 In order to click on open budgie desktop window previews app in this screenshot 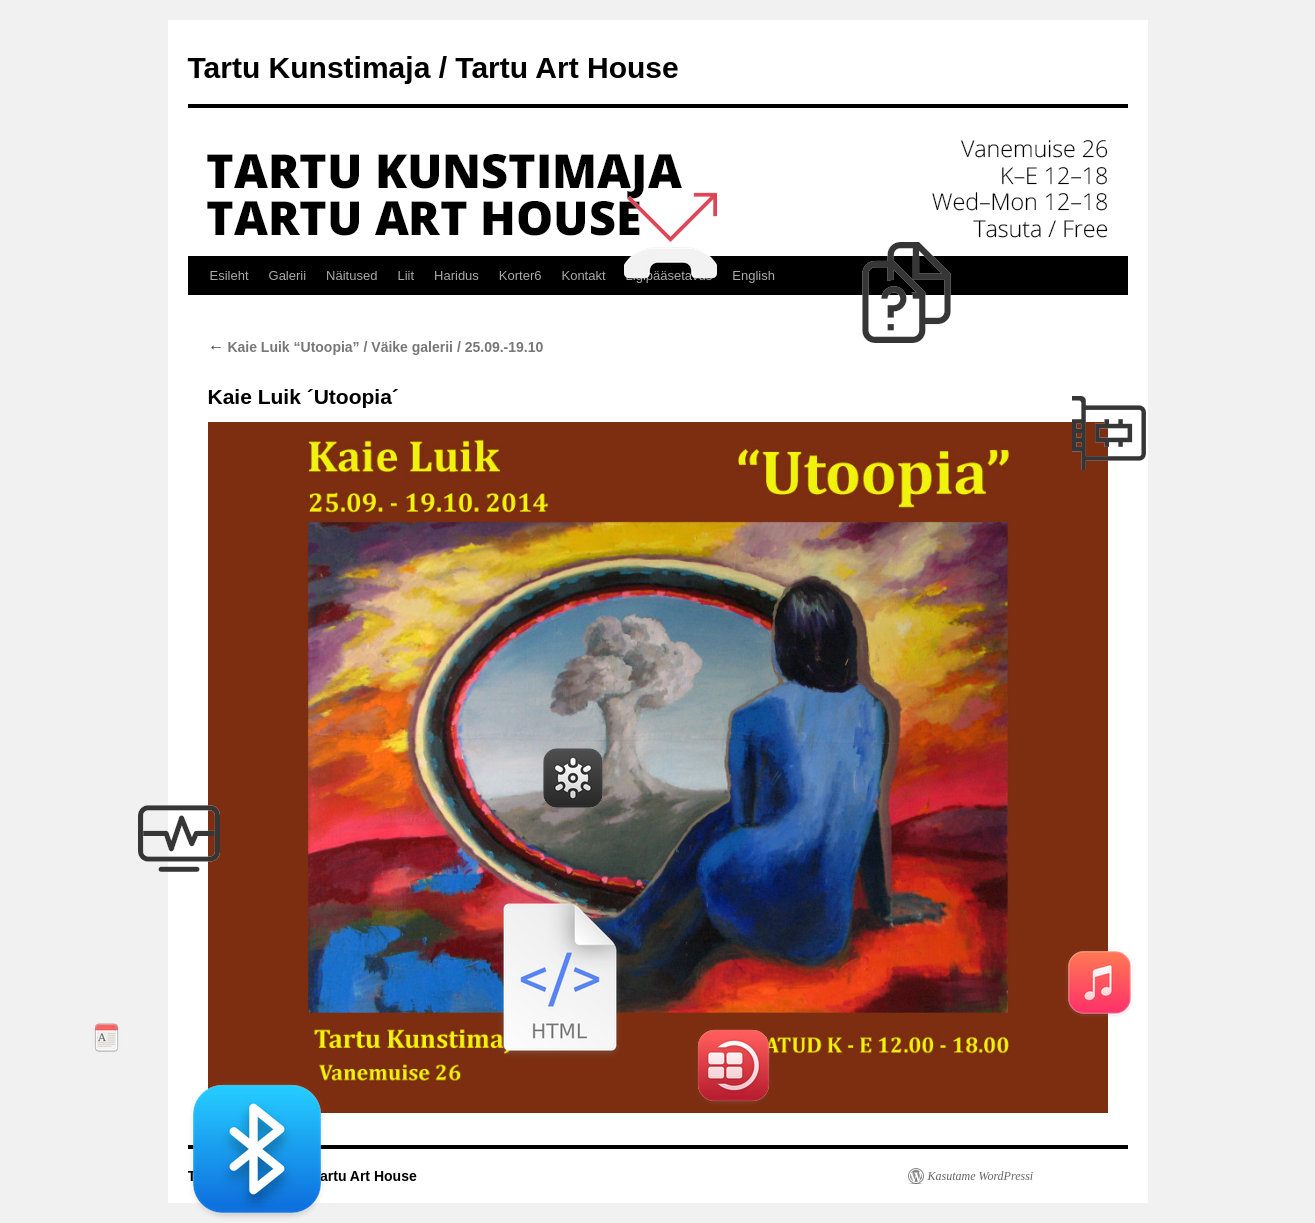, I will do `click(733, 1065)`.